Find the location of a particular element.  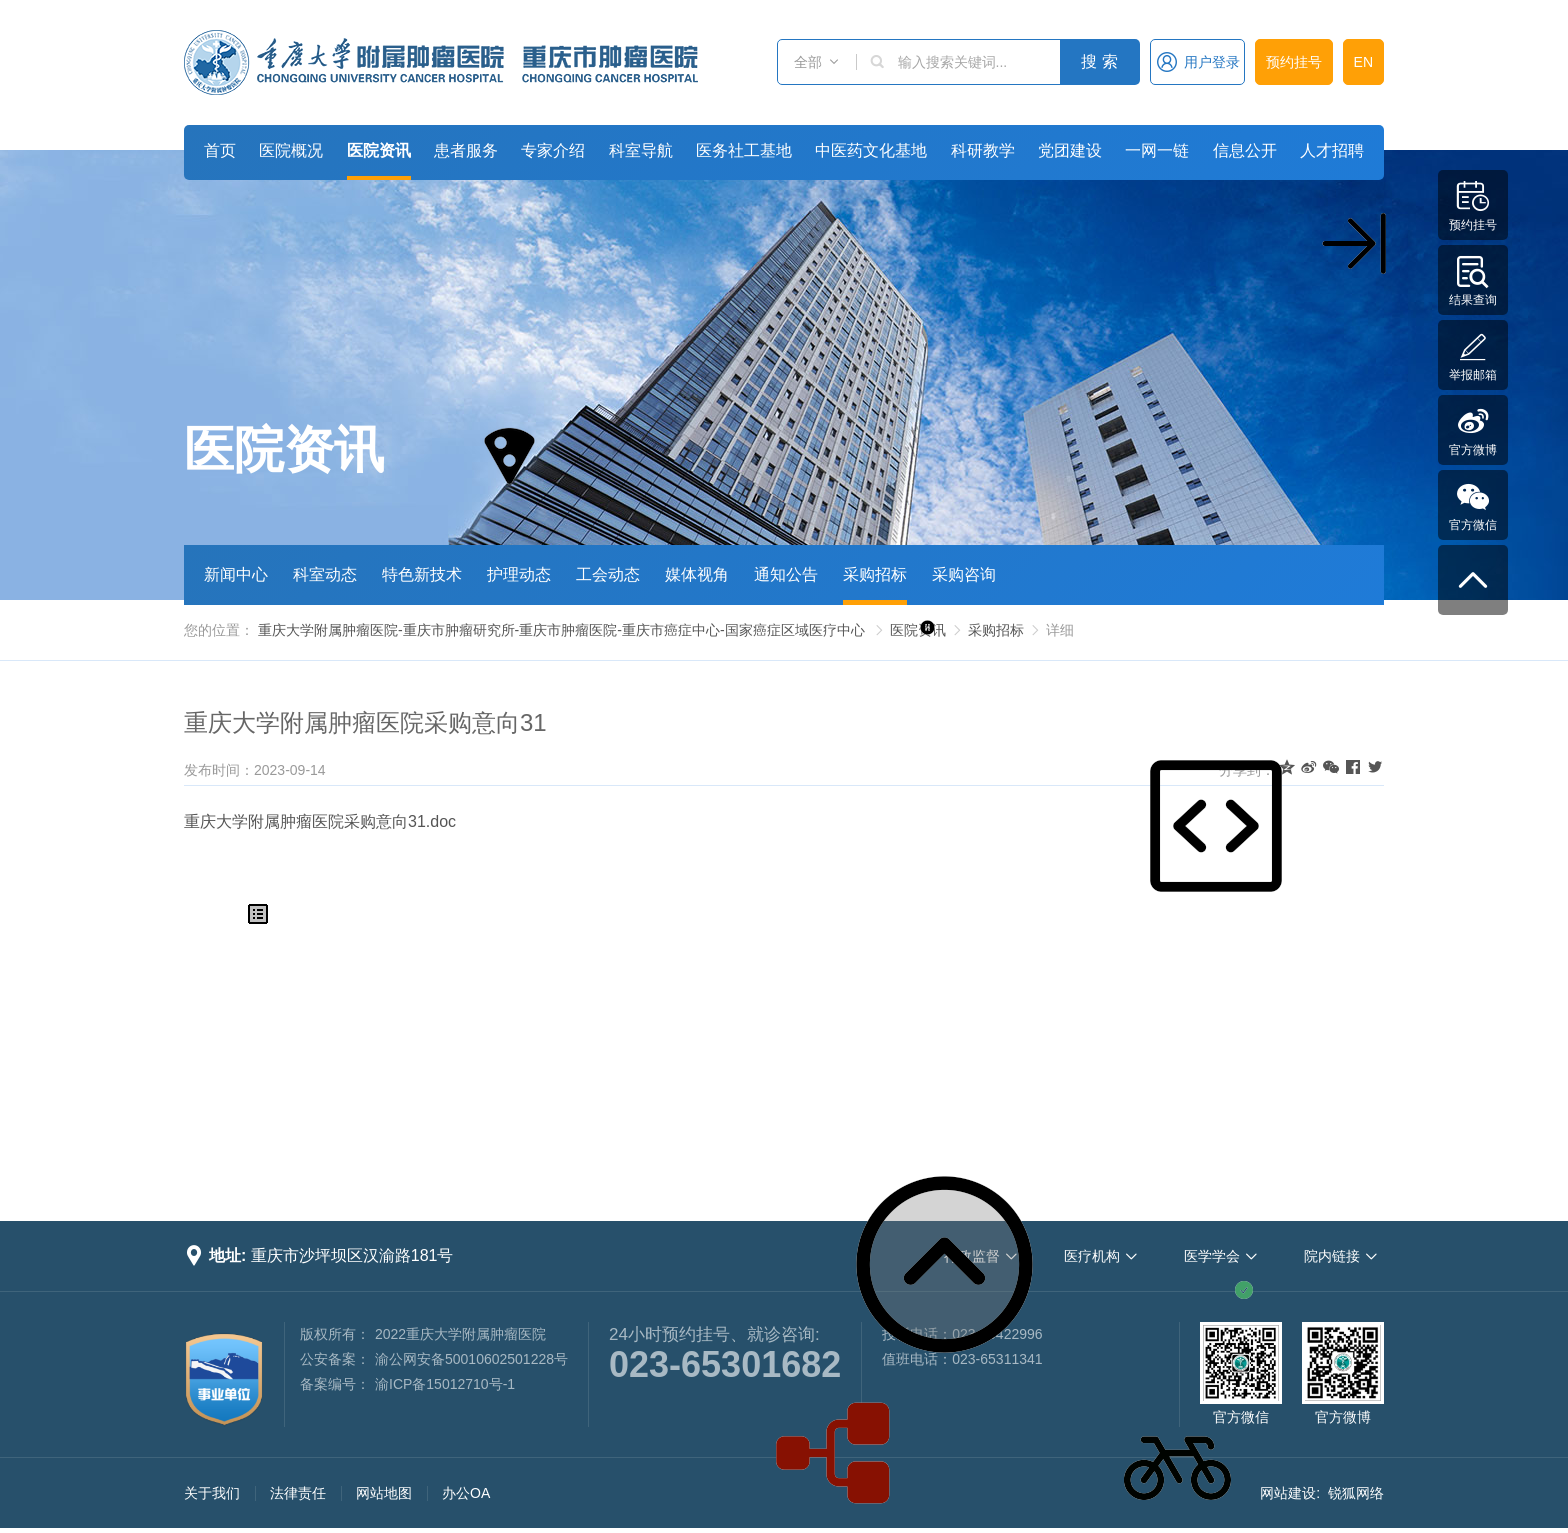

indicates a hospital or medical facility nearby is located at coordinates (927, 627).